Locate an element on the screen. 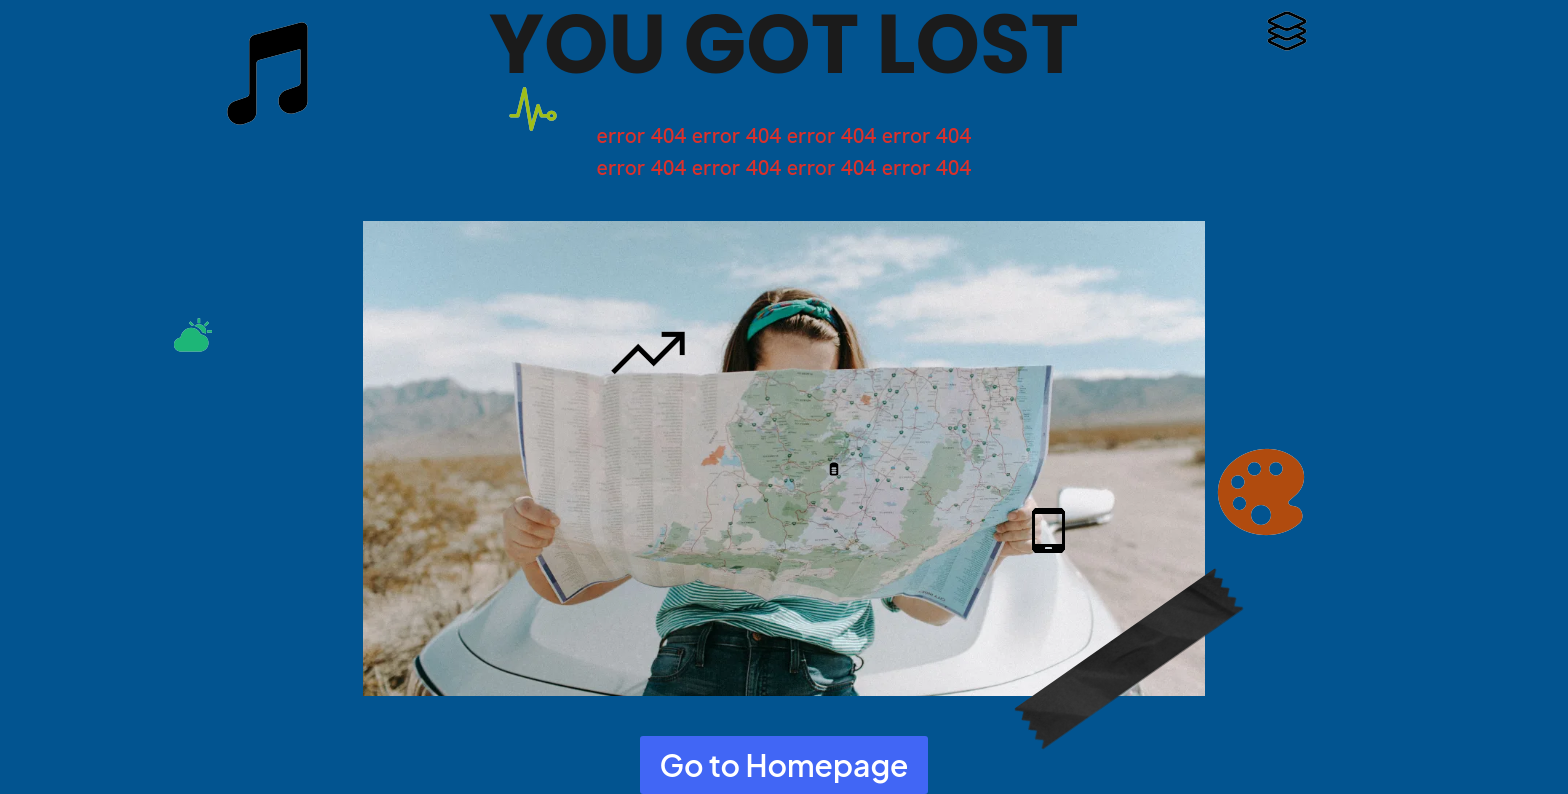  indicates partly cloudy weather conditions is located at coordinates (193, 335).